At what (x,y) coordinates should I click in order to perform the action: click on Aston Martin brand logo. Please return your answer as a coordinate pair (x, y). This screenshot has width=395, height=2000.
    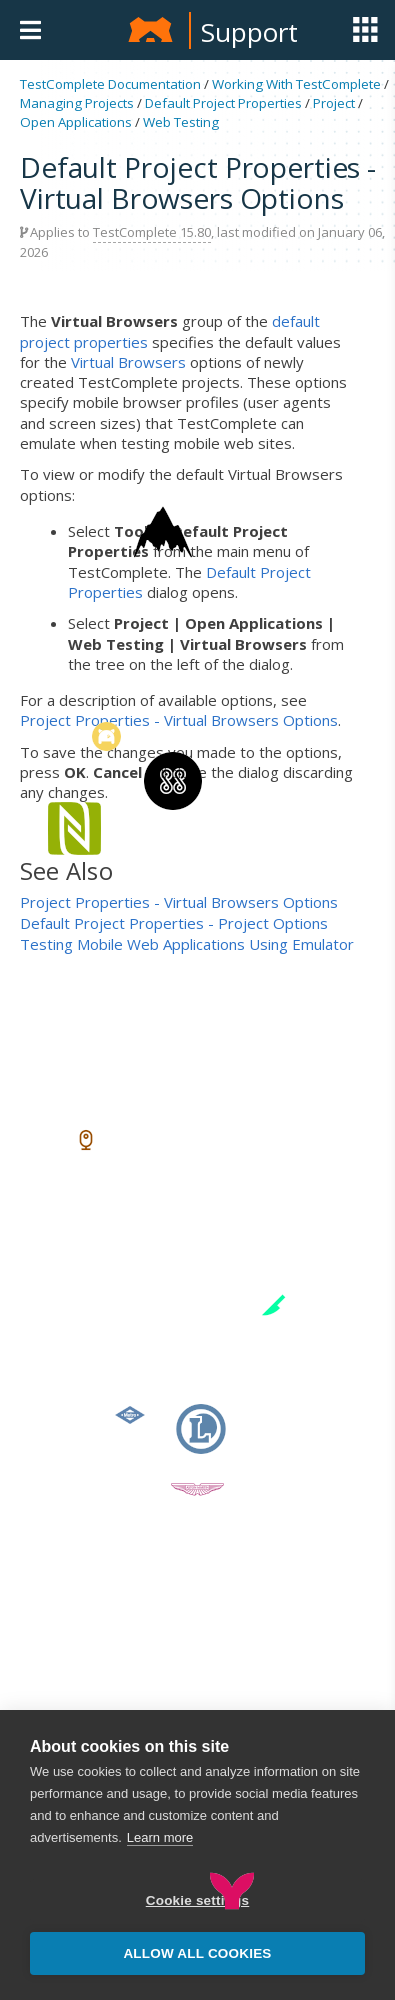
    Looking at the image, I should click on (197, 1489).